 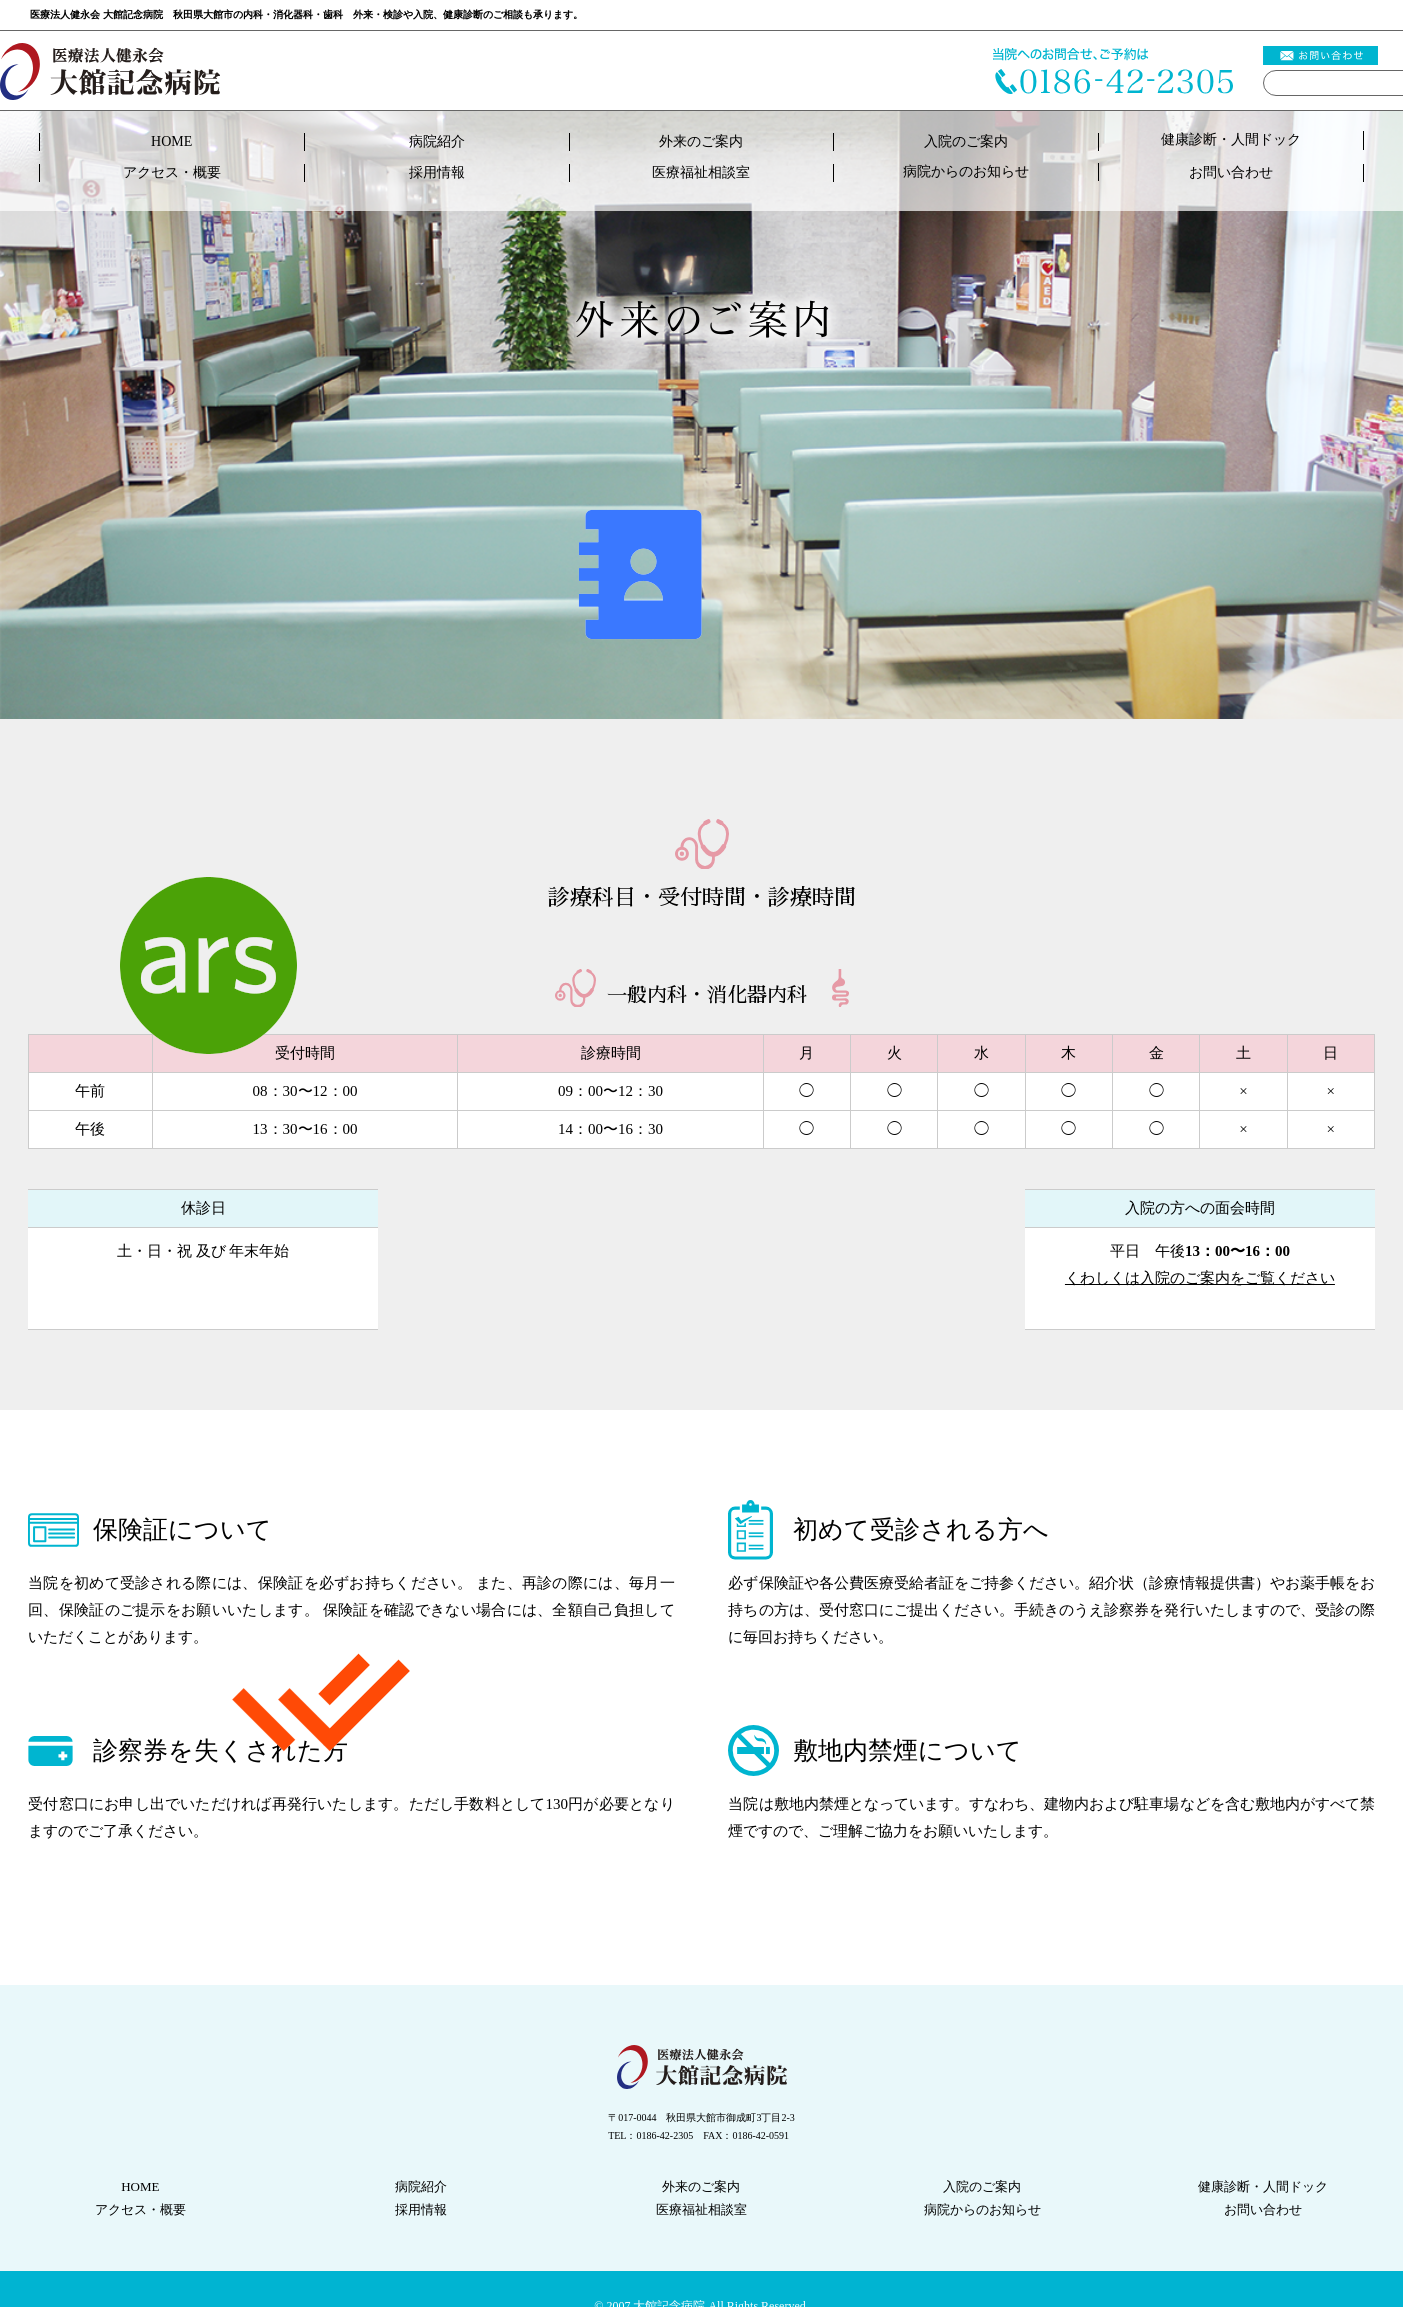 What do you see at coordinates (643, 574) in the screenshot?
I see `open your contacts list` at bounding box center [643, 574].